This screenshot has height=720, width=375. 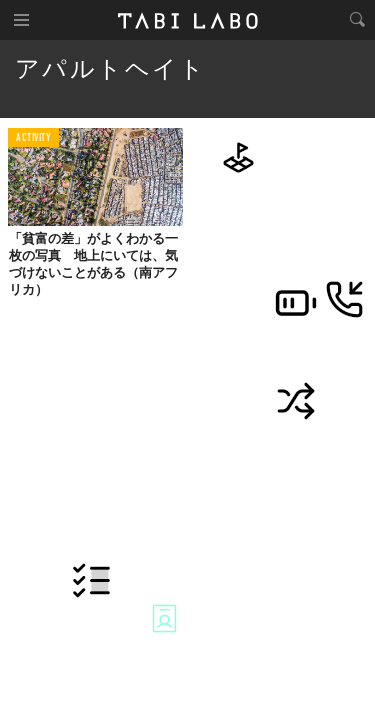 I want to click on incoming call notification, so click(x=344, y=299).